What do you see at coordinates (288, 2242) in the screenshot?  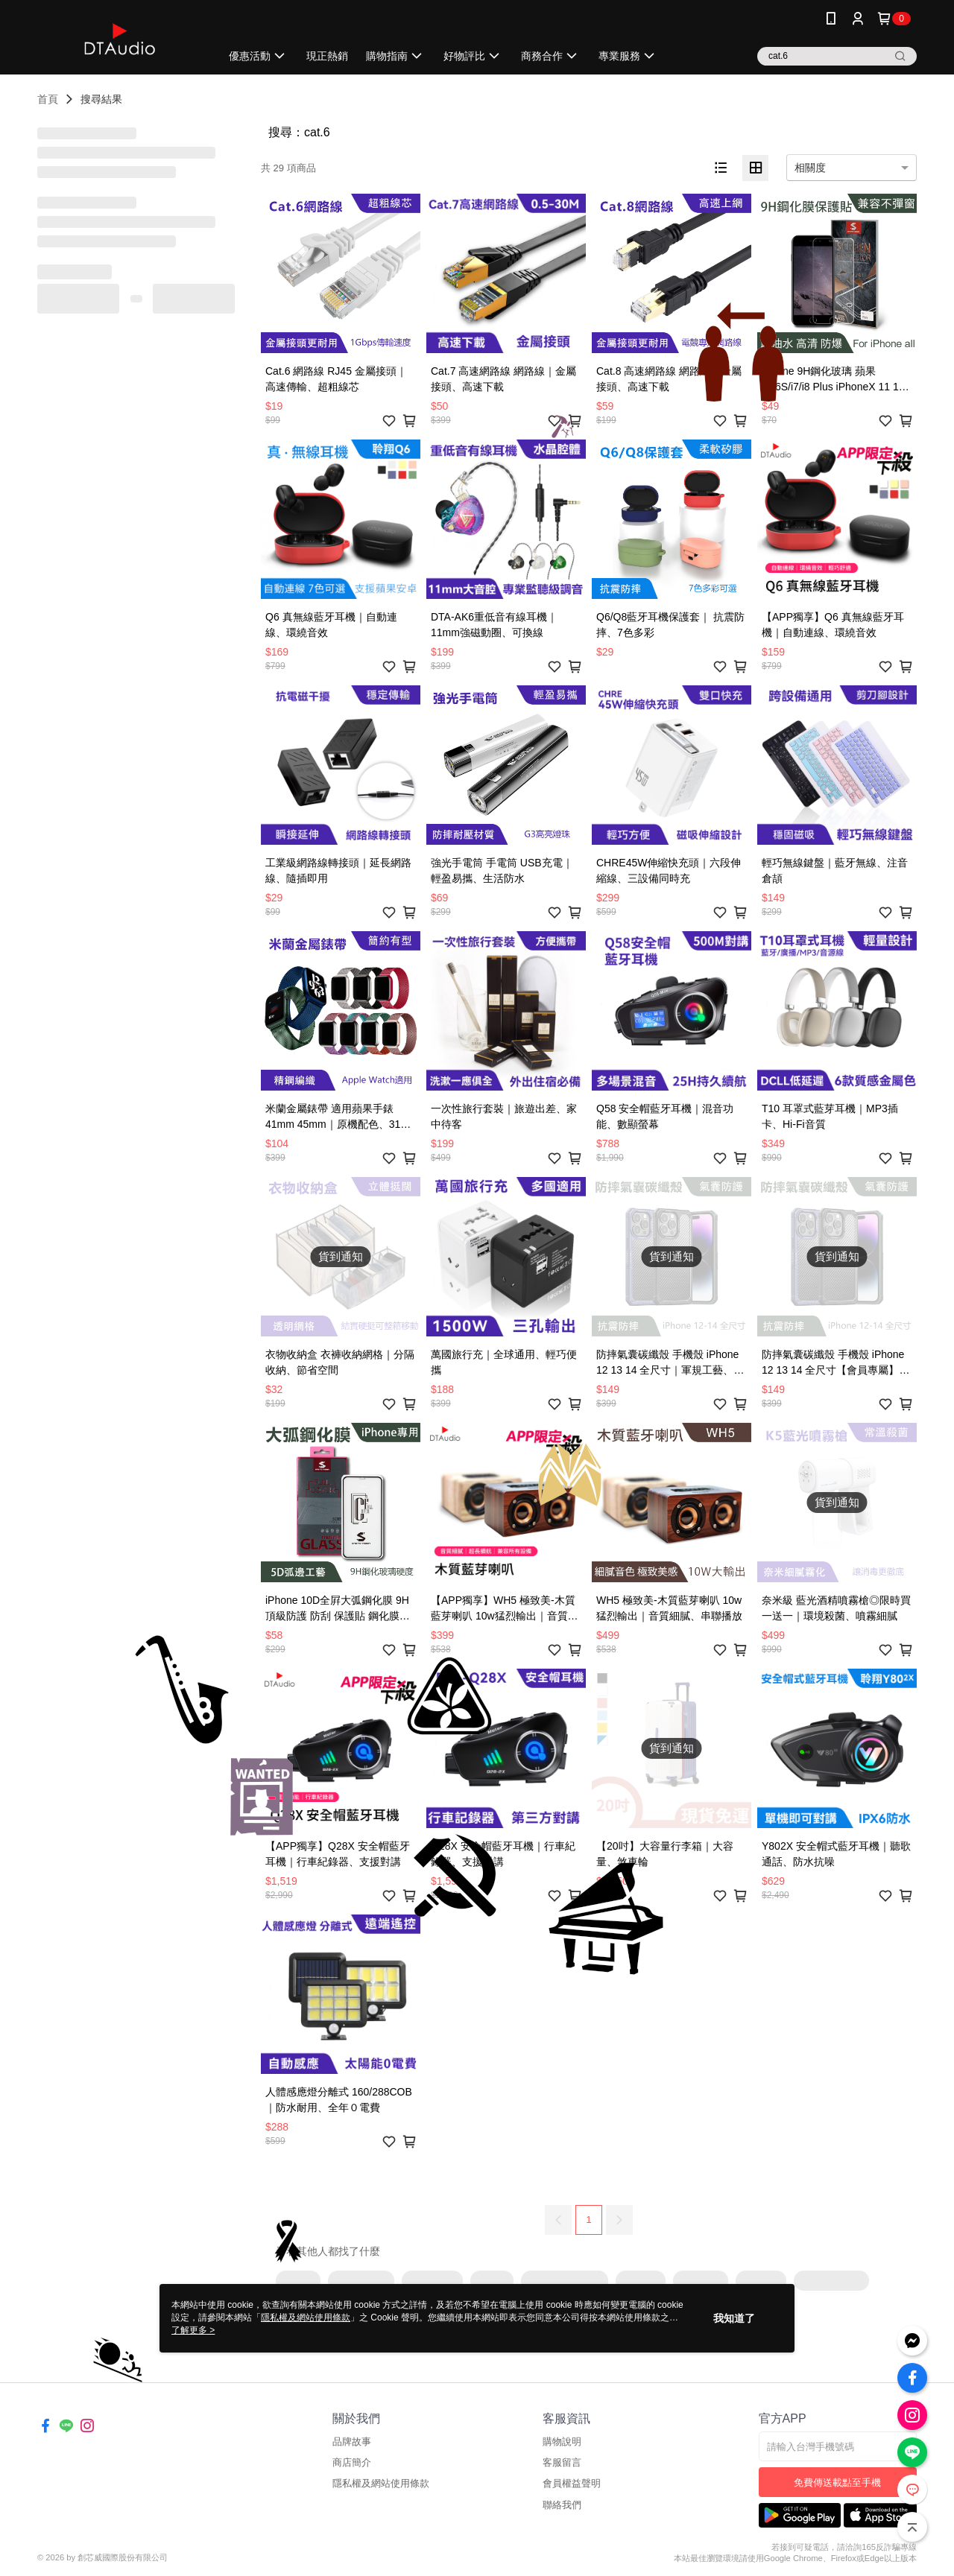 I see `indicates support for a cause or awareness campaign` at bounding box center [288, 2242].